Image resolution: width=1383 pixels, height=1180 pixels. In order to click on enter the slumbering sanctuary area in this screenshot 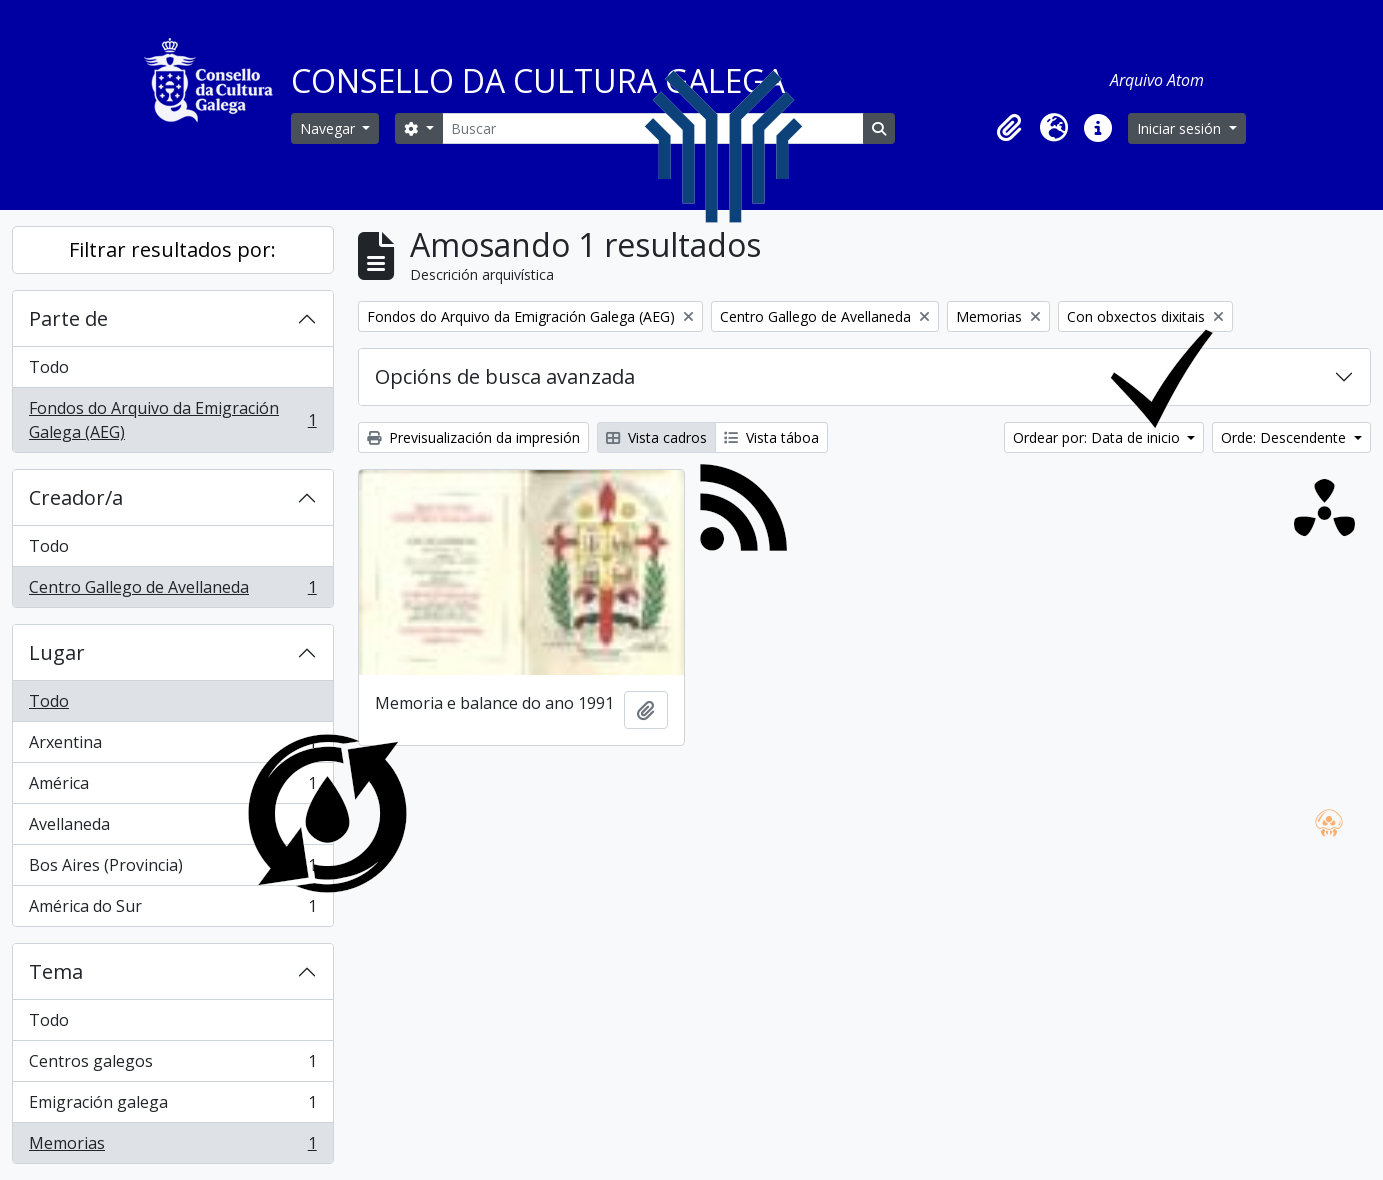, I will do `click(723, 146)`.